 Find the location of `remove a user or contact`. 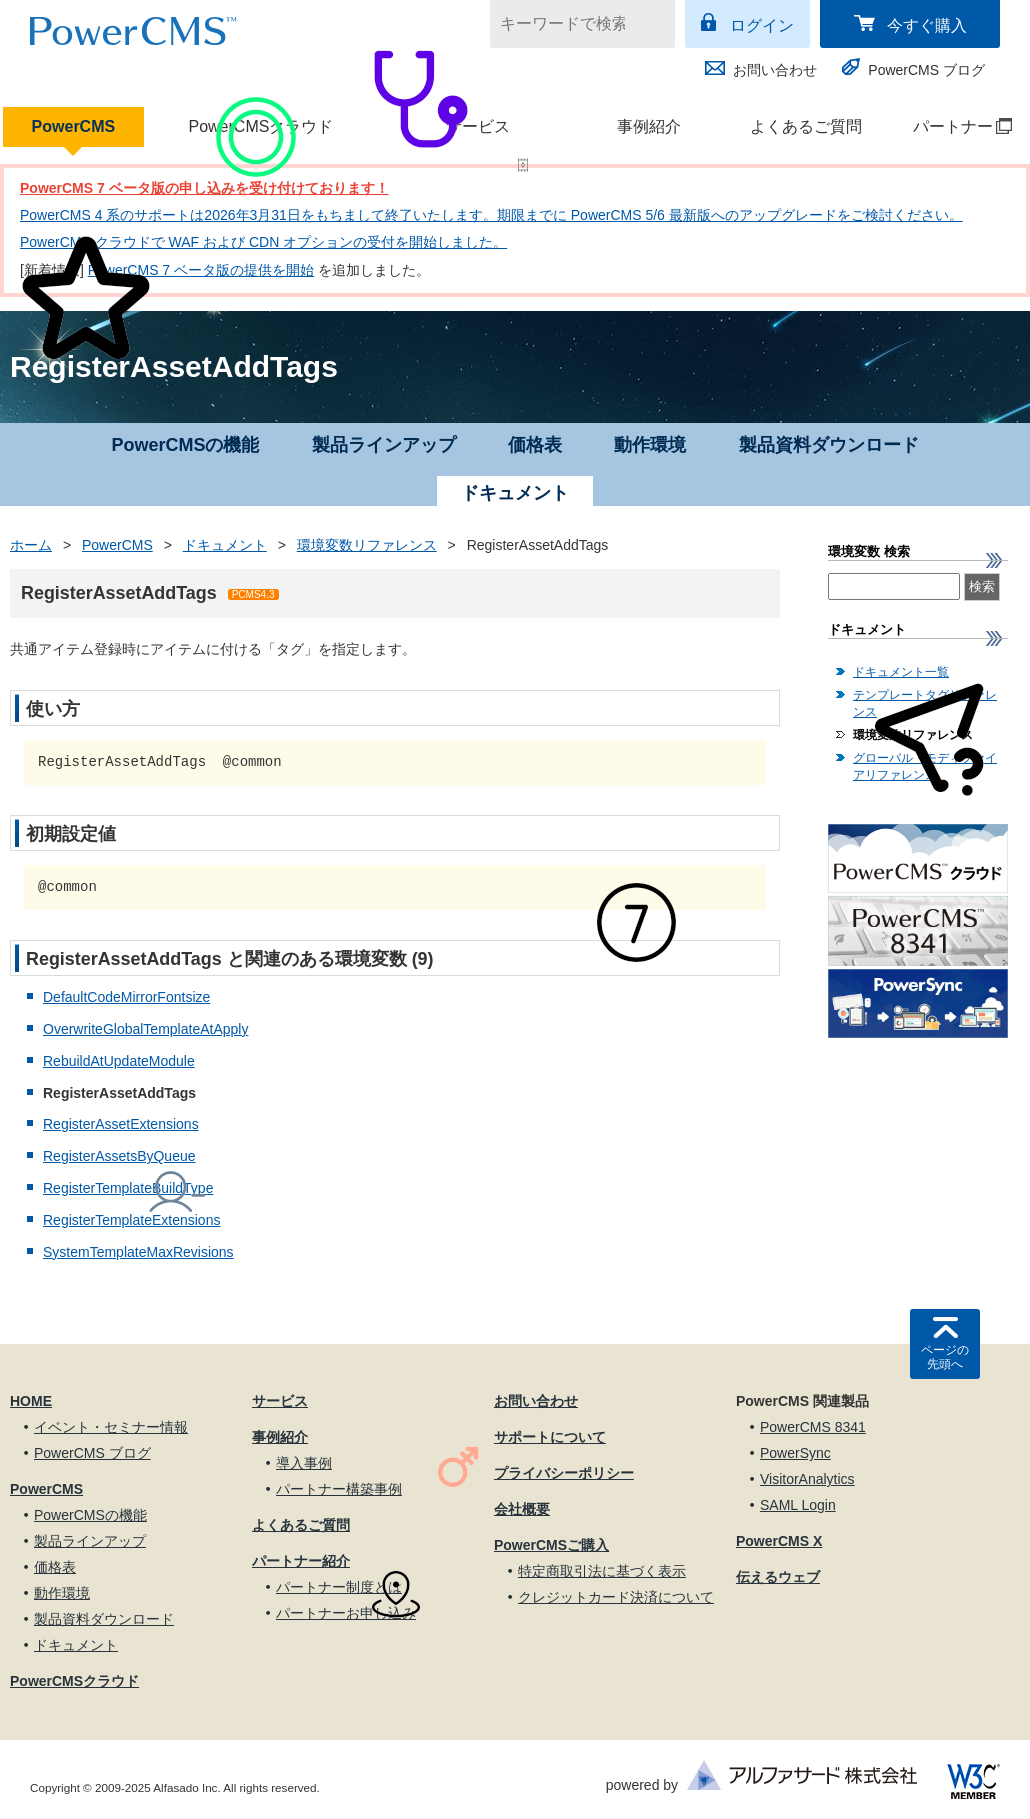

remove a user or contact is located at coordinates (175, 1193).